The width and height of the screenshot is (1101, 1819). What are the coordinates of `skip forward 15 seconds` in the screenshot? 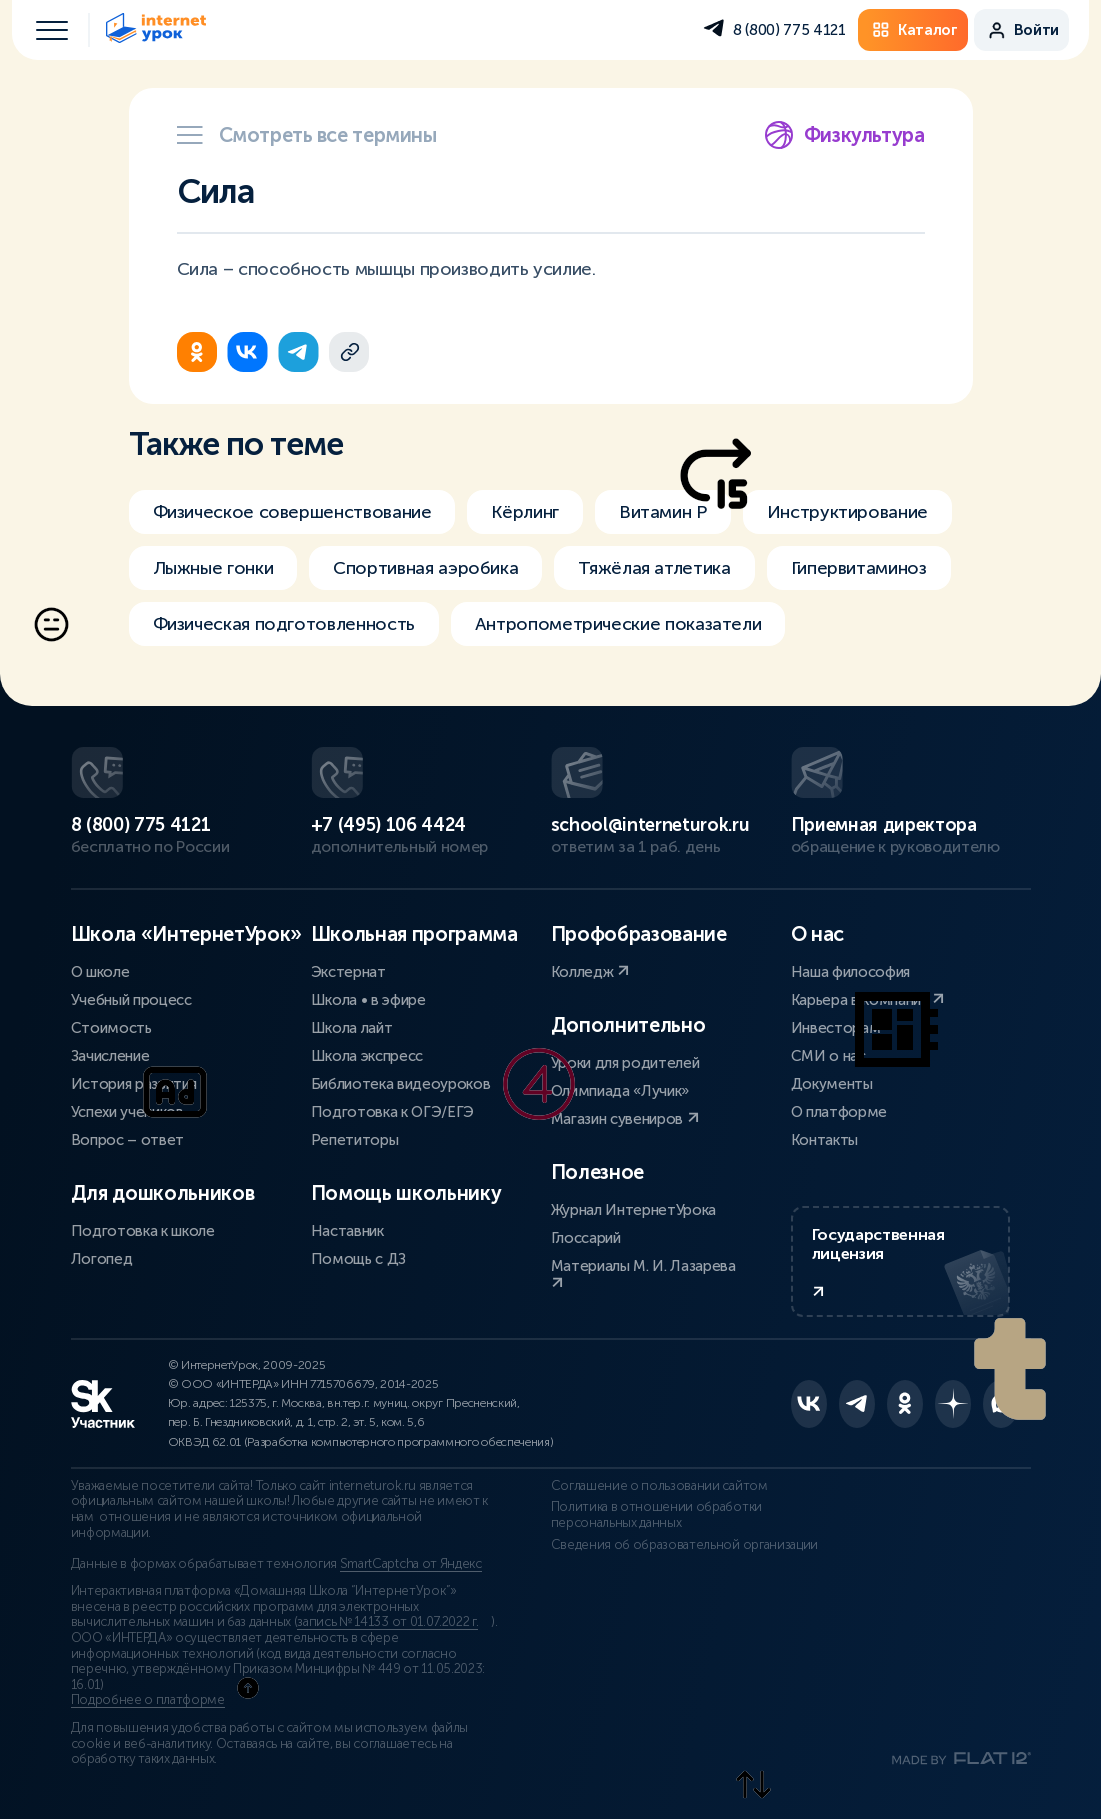 It's located at (717, 475).